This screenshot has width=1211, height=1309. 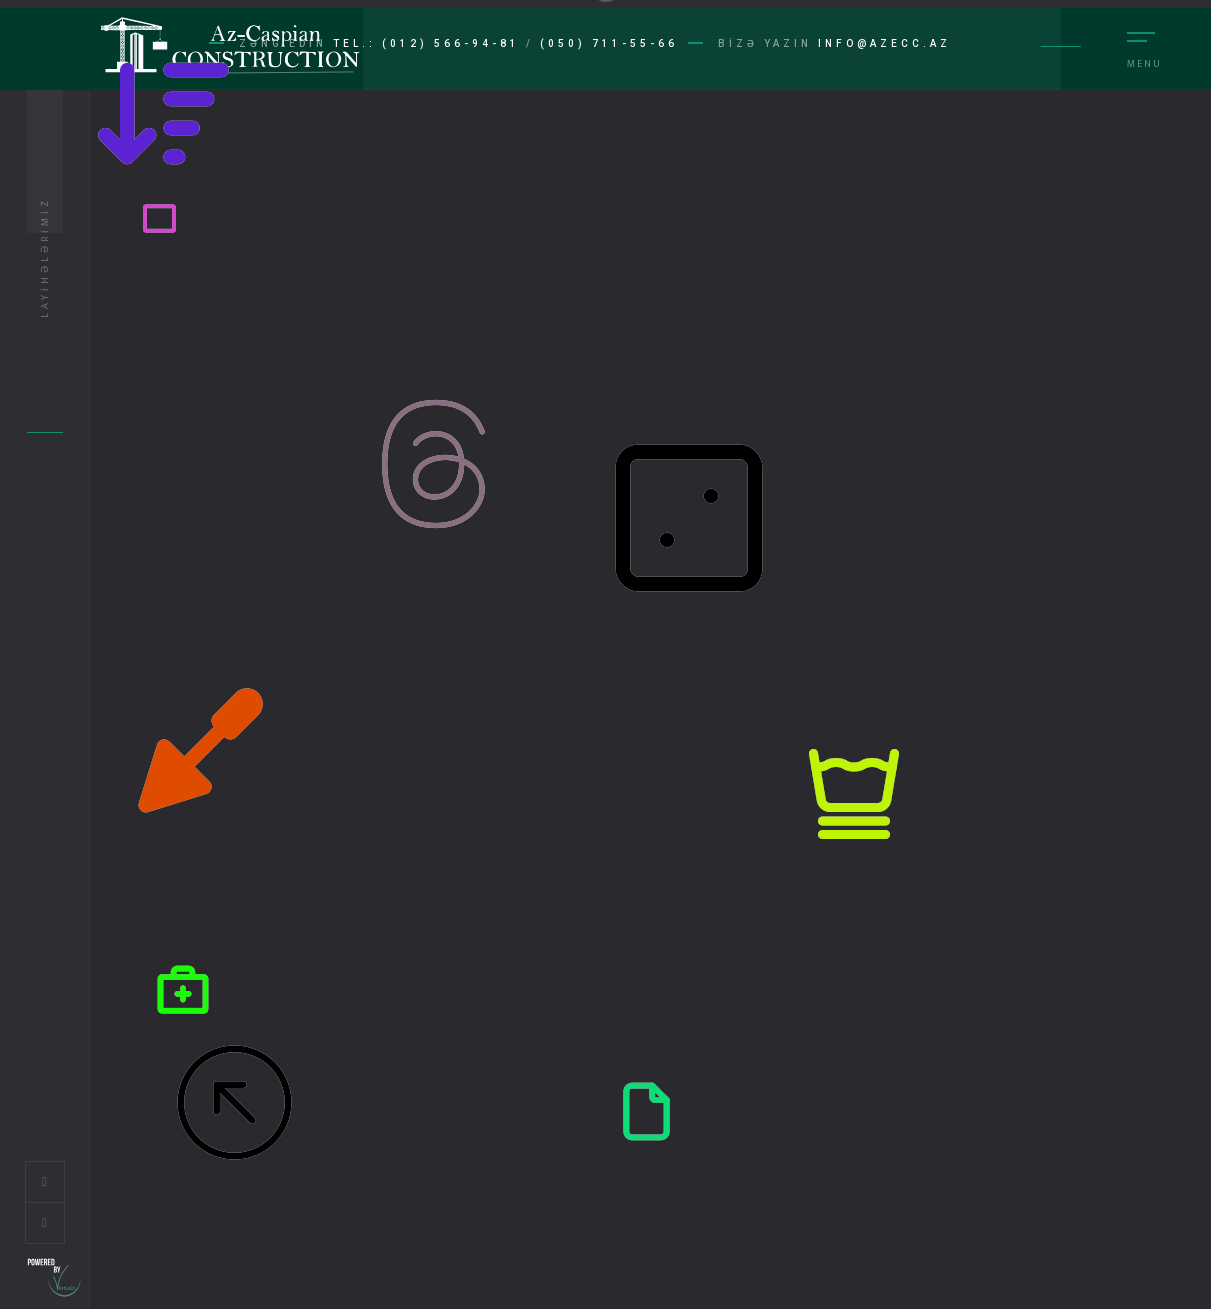 What do you see at coordinates (183, 992) in the screenshot?
I see `access first aid or medical help resources` at bounding box center [183, 992].